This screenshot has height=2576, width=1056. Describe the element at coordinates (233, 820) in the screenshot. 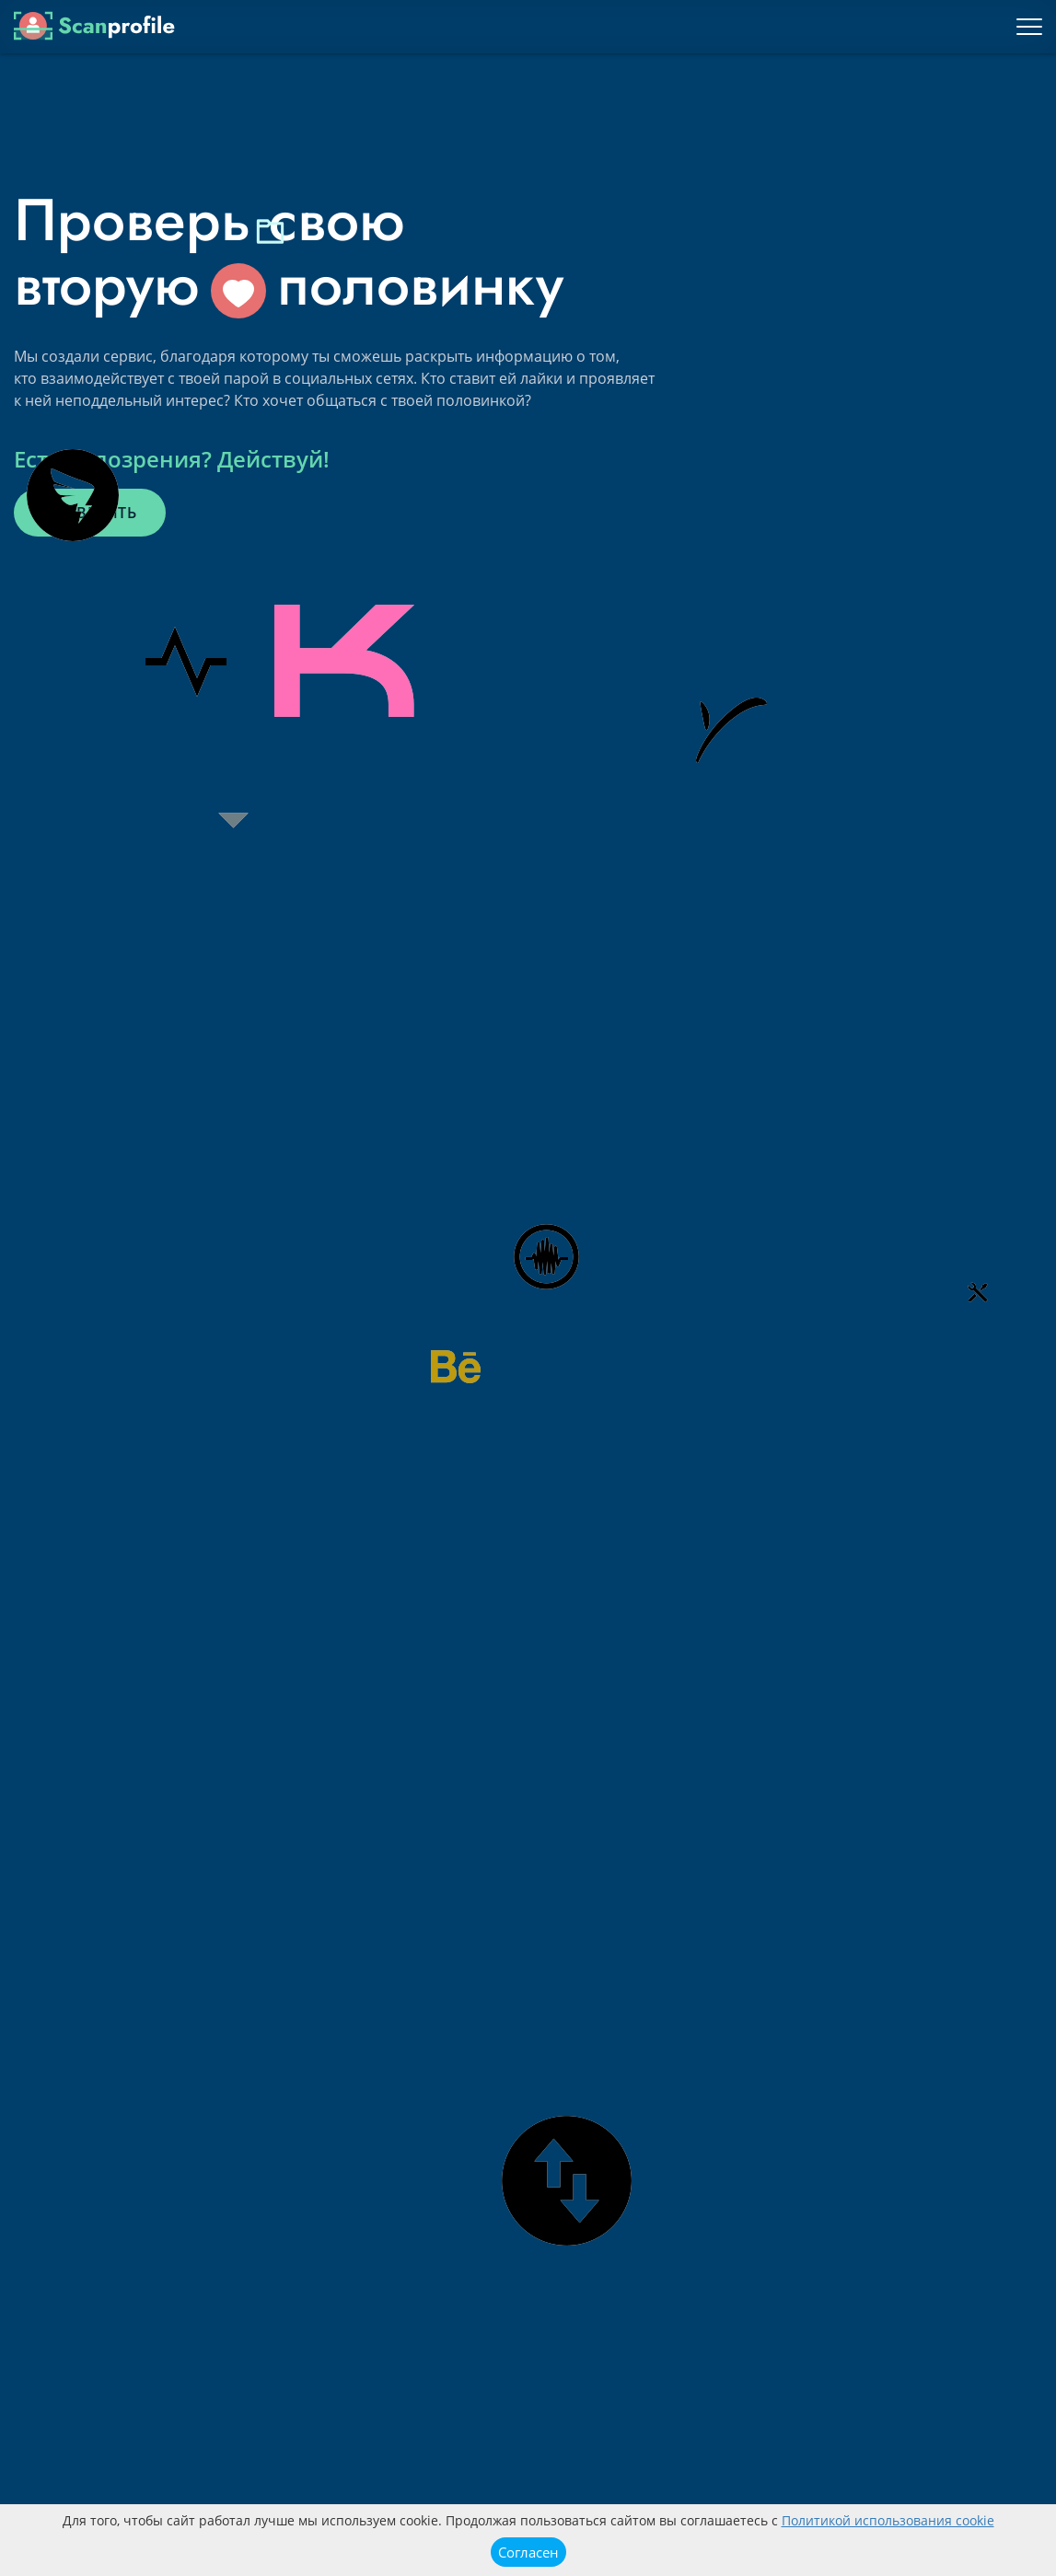

I see `expand a dropdown menu` at that location.